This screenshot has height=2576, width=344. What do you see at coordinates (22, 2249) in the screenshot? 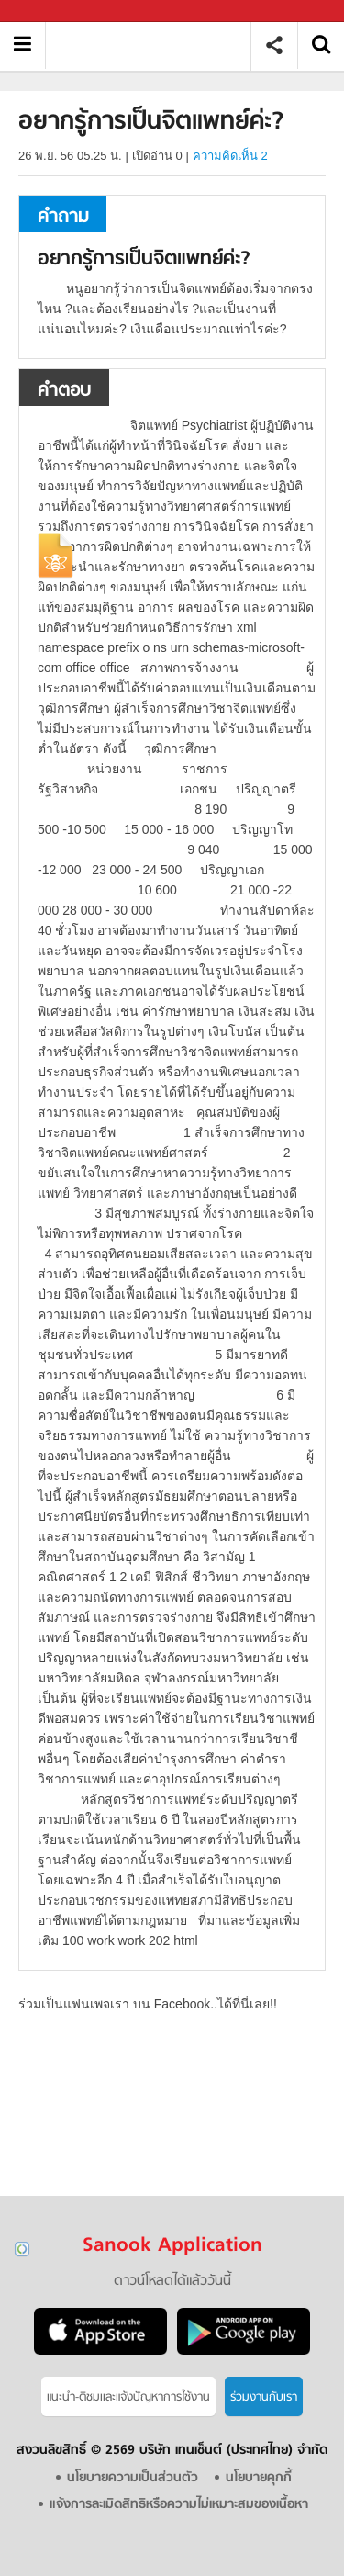
I see `open the AusweisApp for German digital ID authentication` at bounding box center [22, 2249].